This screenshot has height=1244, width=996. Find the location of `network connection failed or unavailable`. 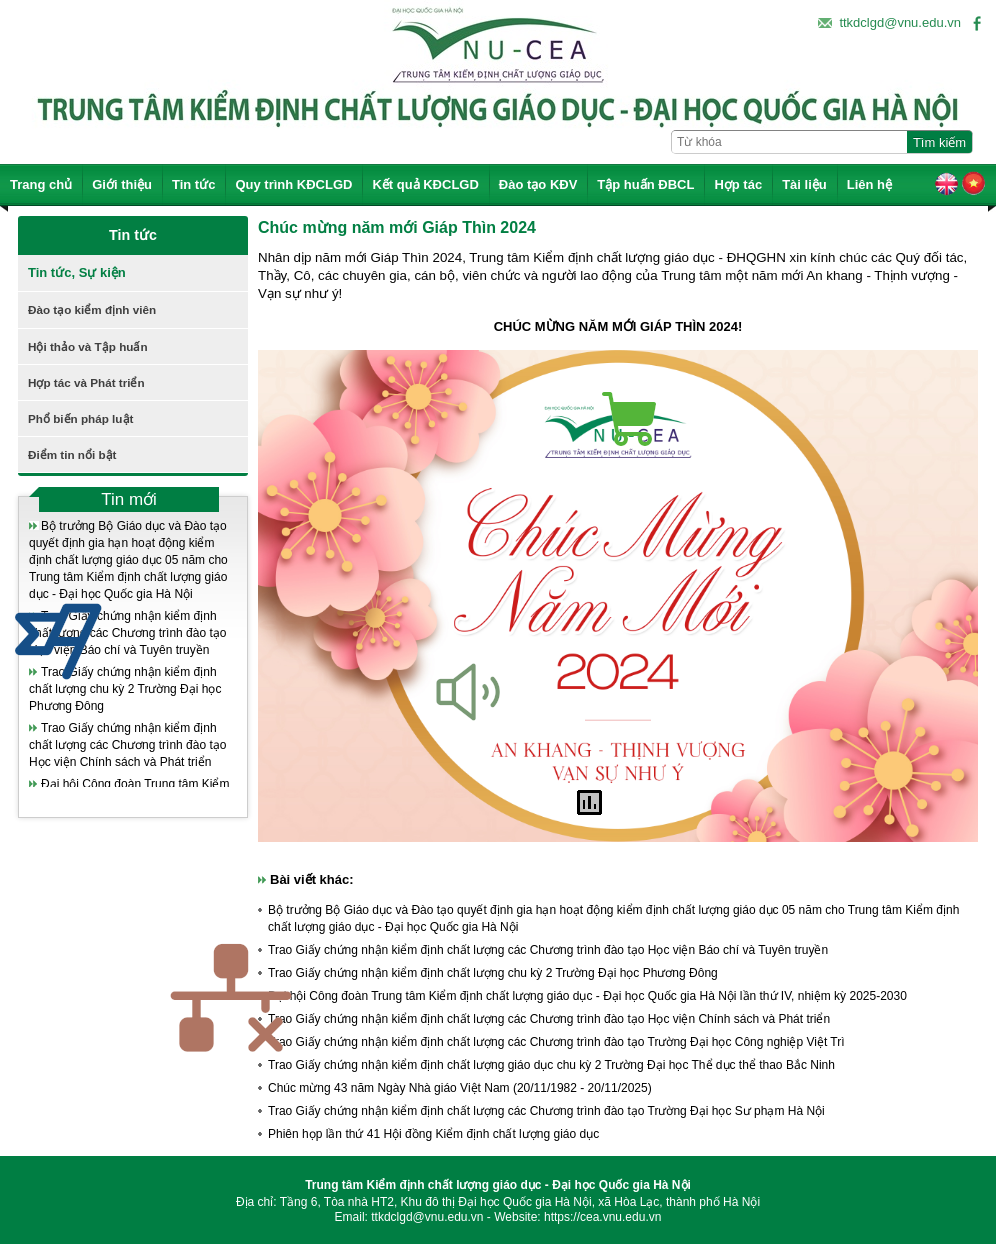

network connection failed or unavailable is located at coordinates (231, 1000).